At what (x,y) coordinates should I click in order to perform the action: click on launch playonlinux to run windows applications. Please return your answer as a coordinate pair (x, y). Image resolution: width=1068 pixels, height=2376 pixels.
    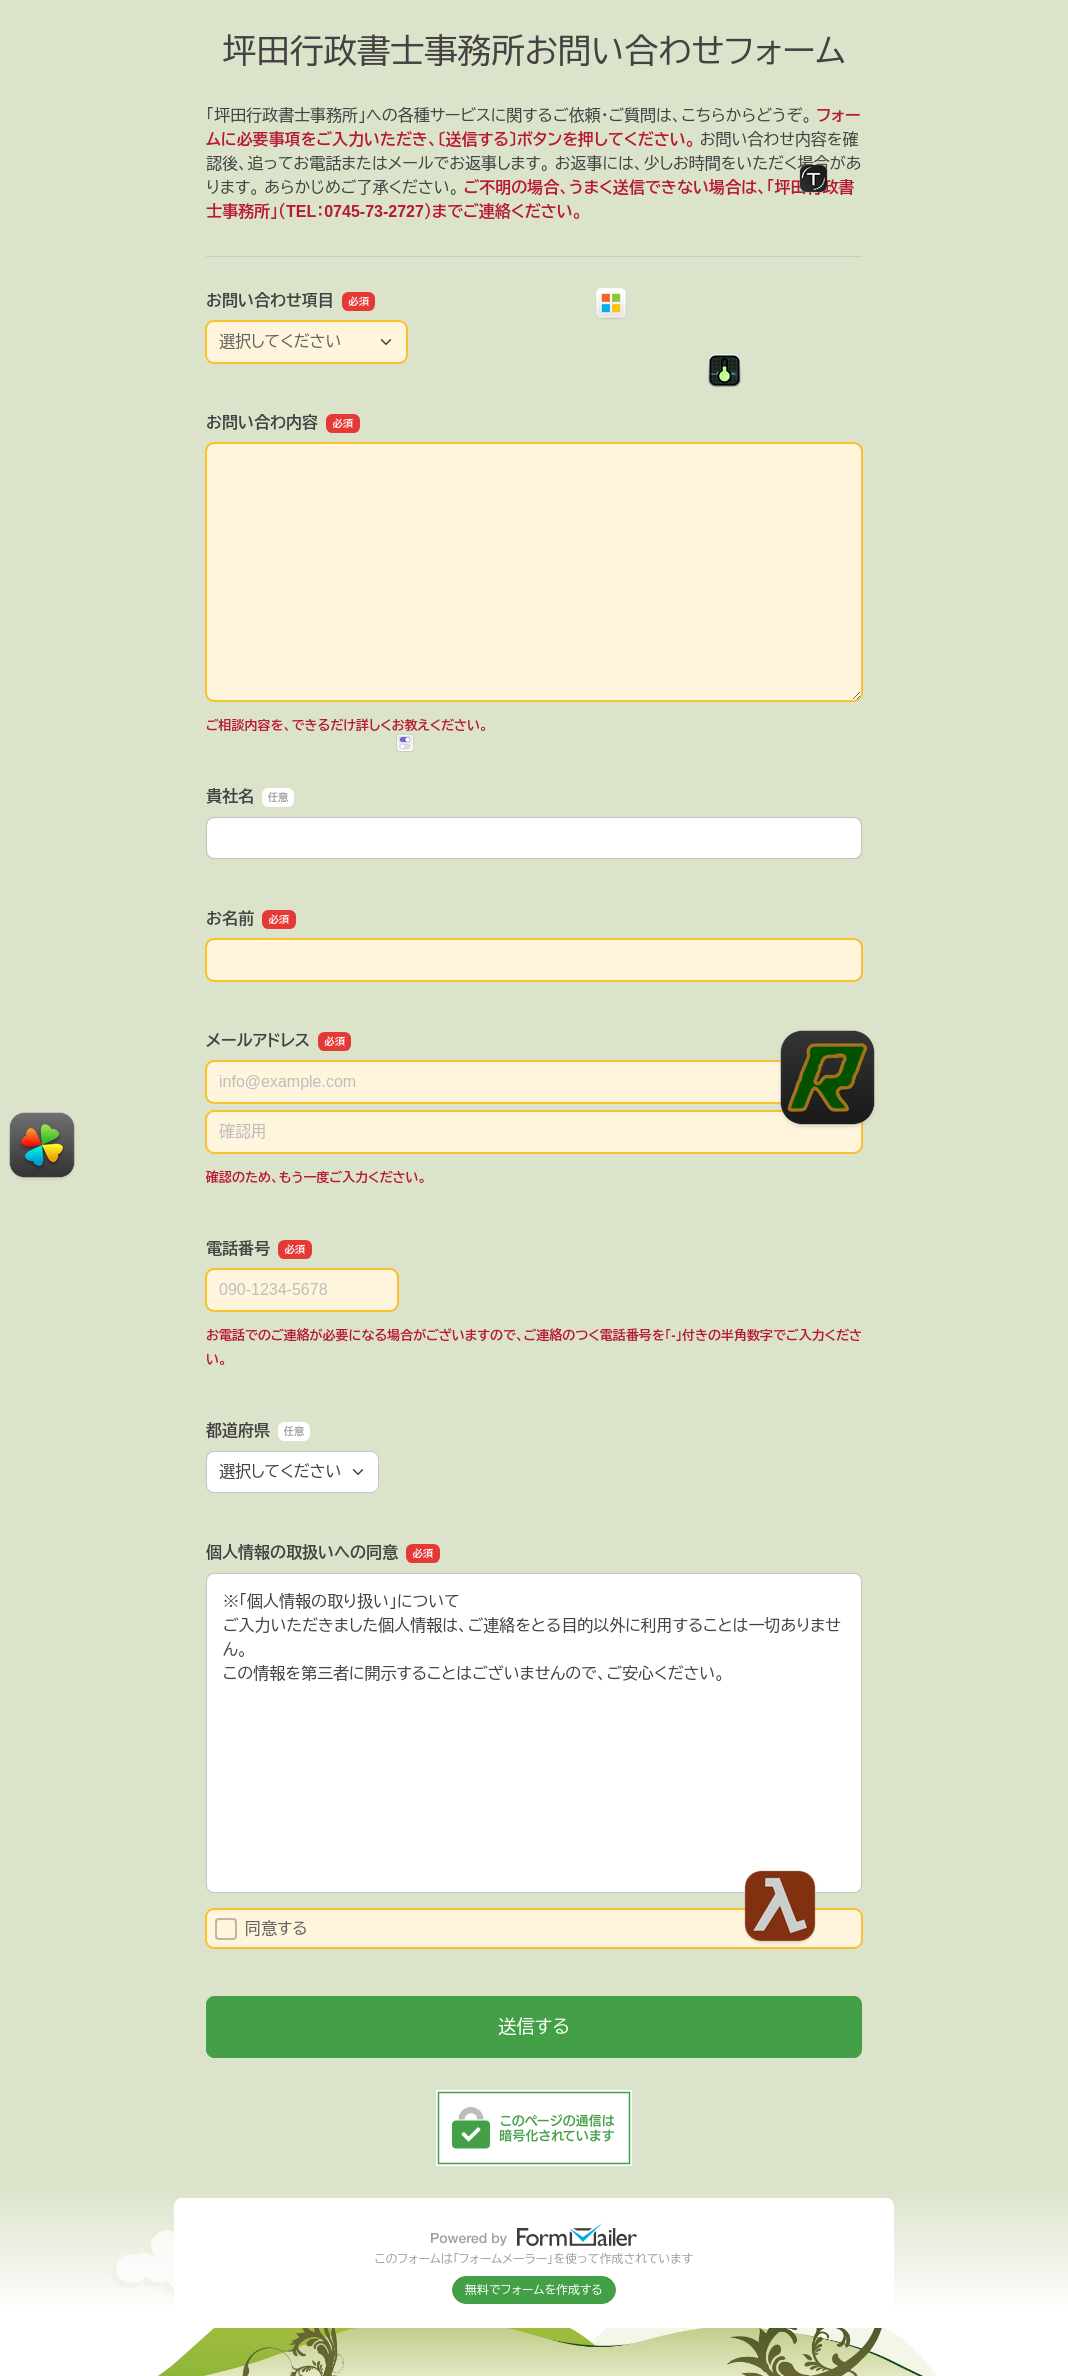
    Looking at the image, I should click on (42, 1145).